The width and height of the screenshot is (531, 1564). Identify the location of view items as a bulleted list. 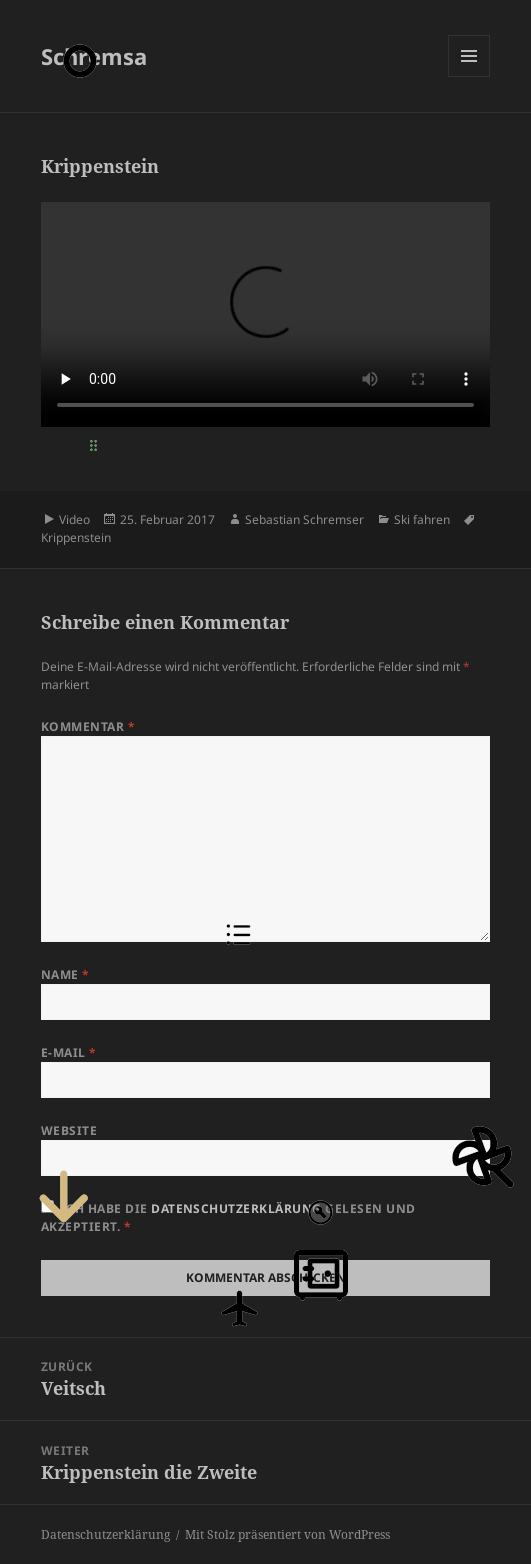
(238, 934).